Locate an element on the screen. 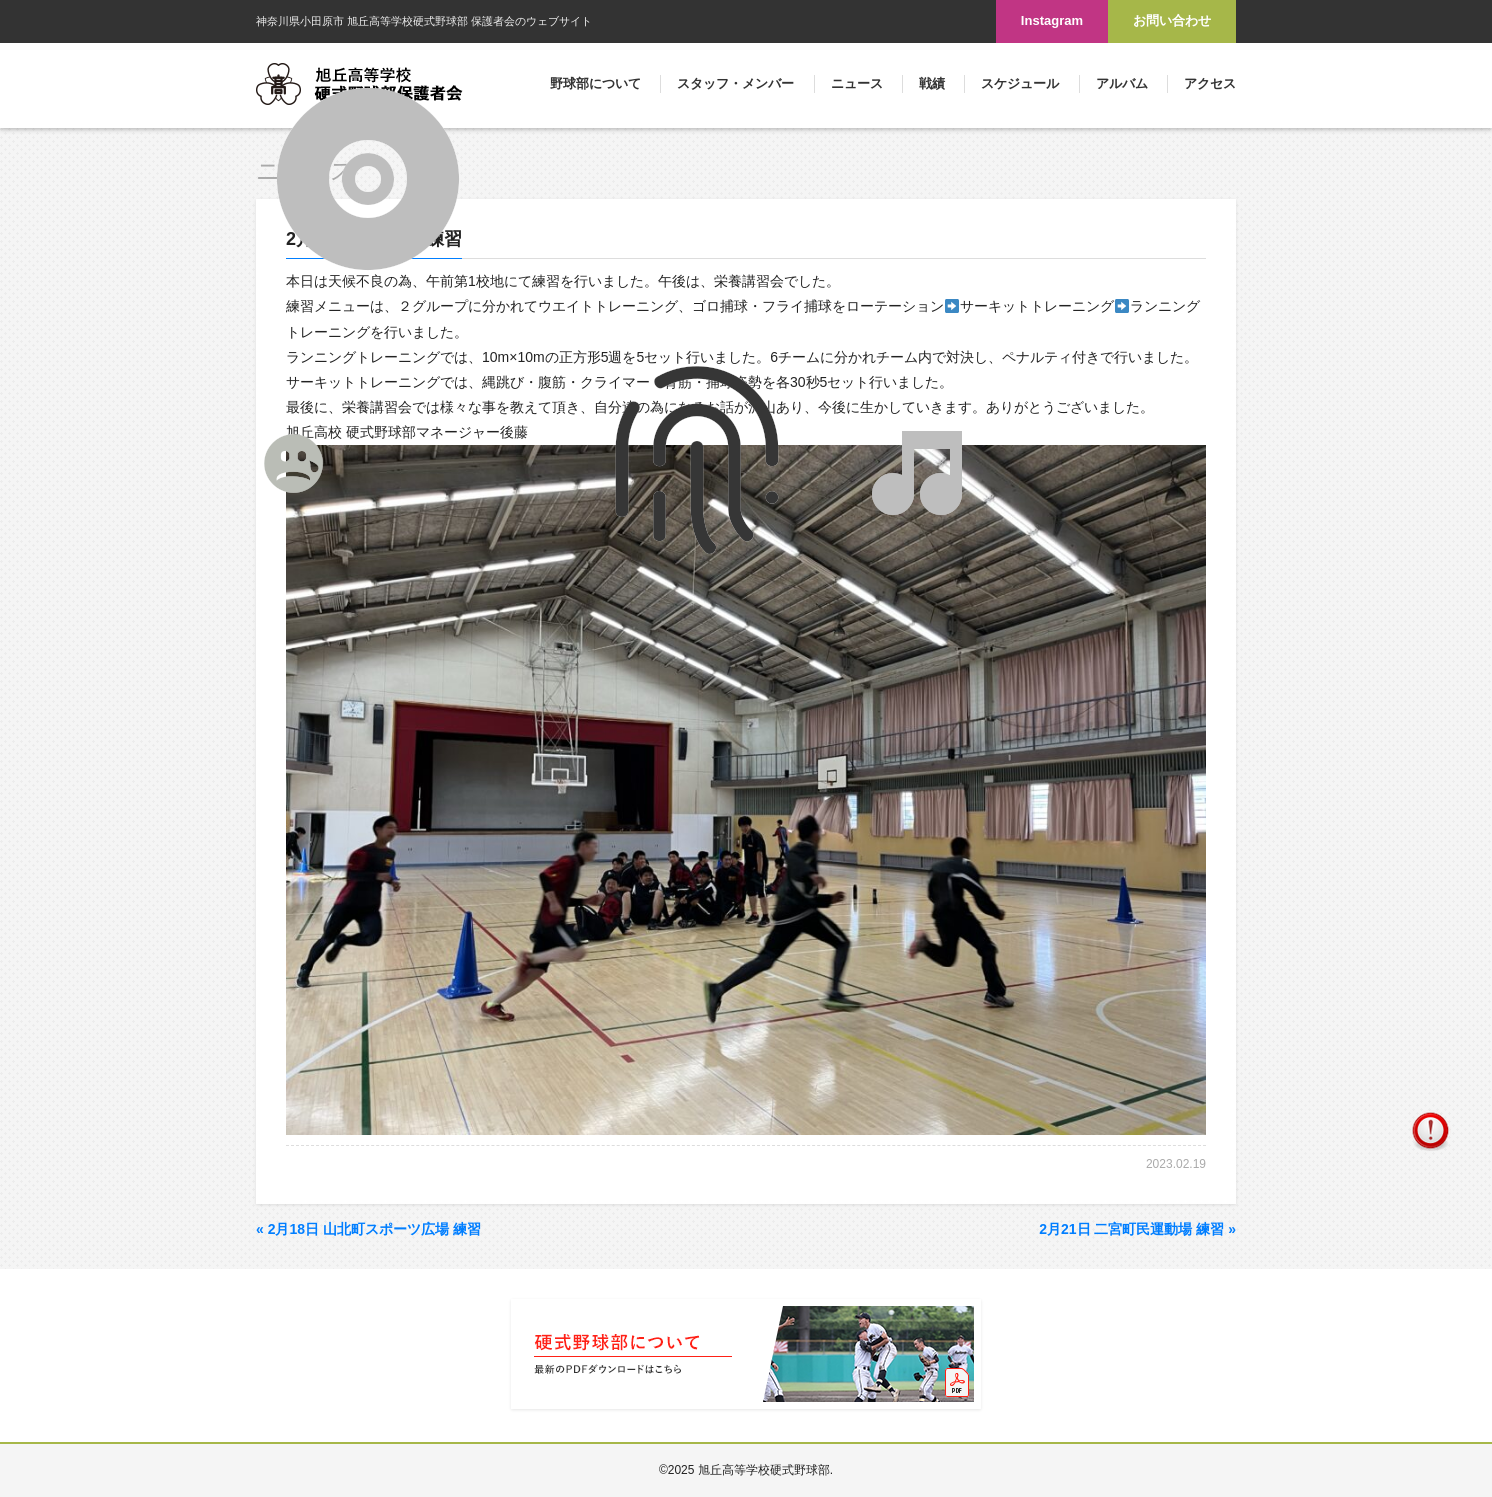 The image size is (1492, 1497). authenticate with fingerprint is located at coordinates (697, 460).